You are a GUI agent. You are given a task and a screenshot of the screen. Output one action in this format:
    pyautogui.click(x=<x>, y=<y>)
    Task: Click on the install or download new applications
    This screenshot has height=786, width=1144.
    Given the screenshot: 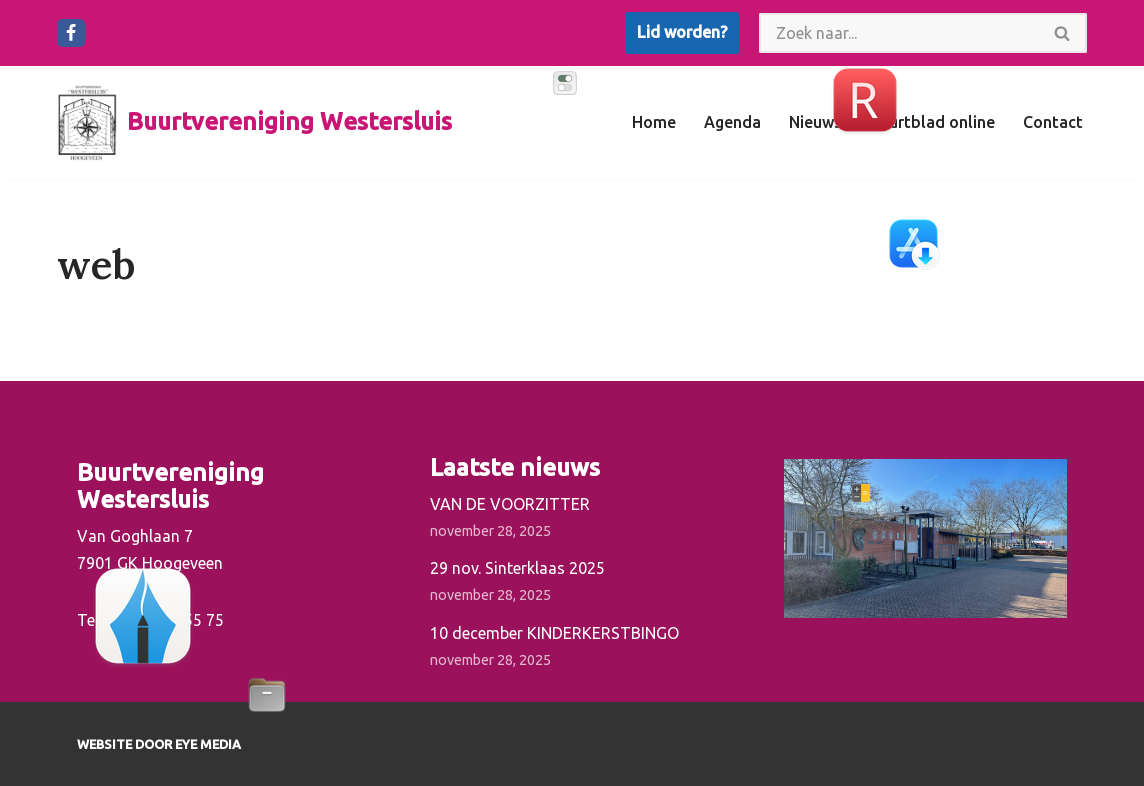 What is the action you would take?
    pyautogui.click(x=913, y=243)
    